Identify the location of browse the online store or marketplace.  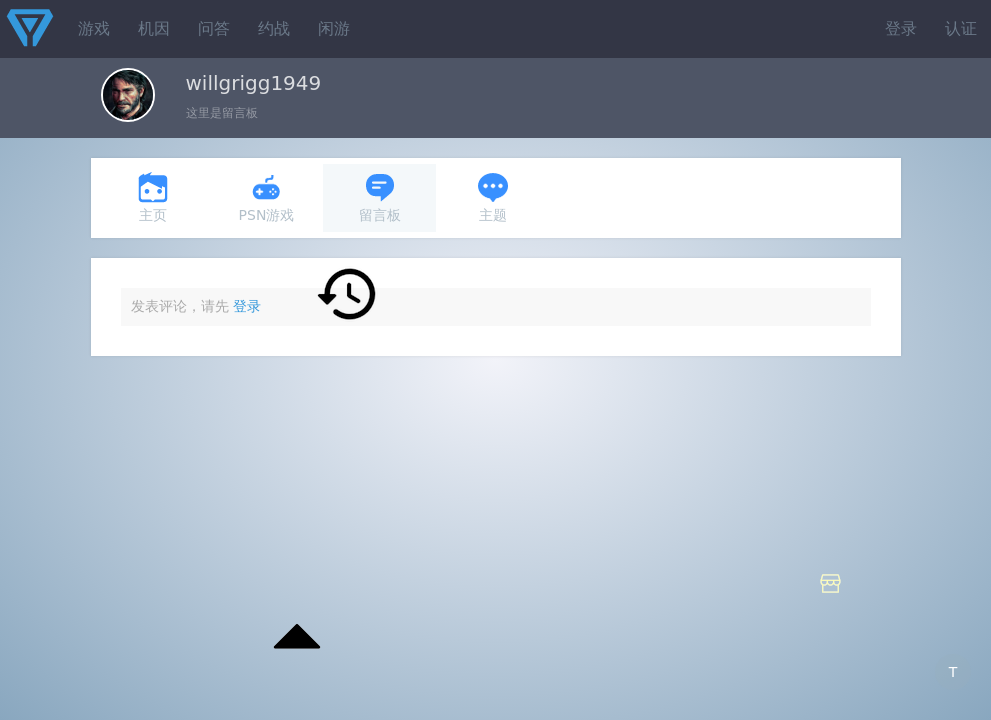
(830, 583).